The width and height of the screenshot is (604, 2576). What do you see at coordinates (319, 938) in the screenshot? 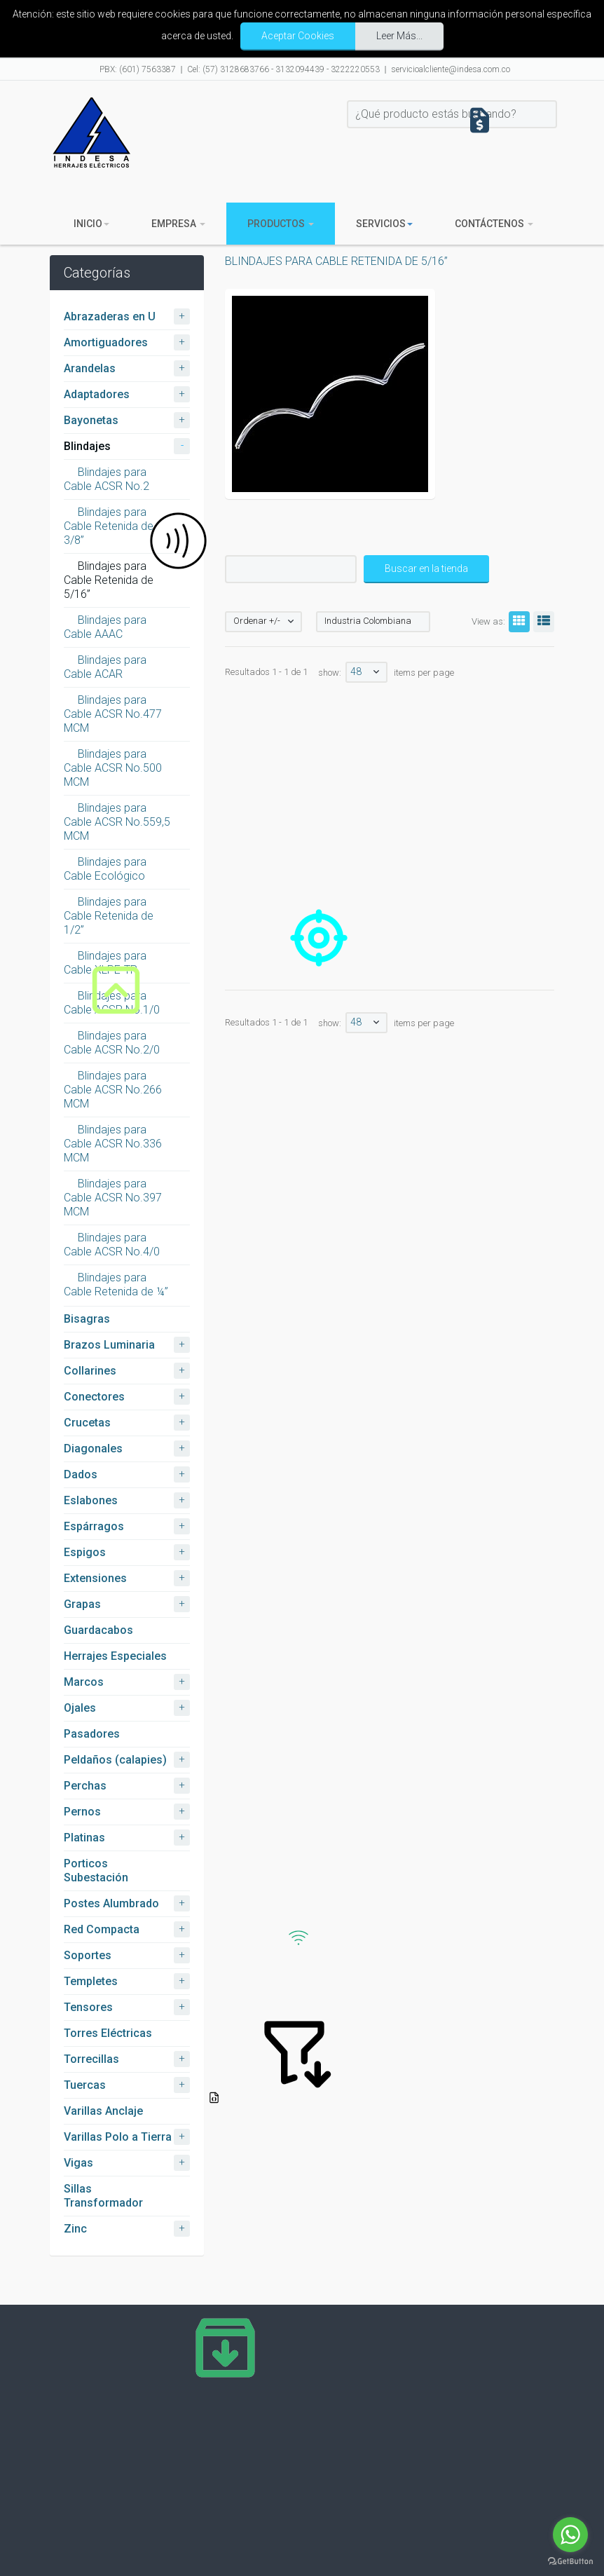
I see `center map on current location` at bounding box center [319, 938].